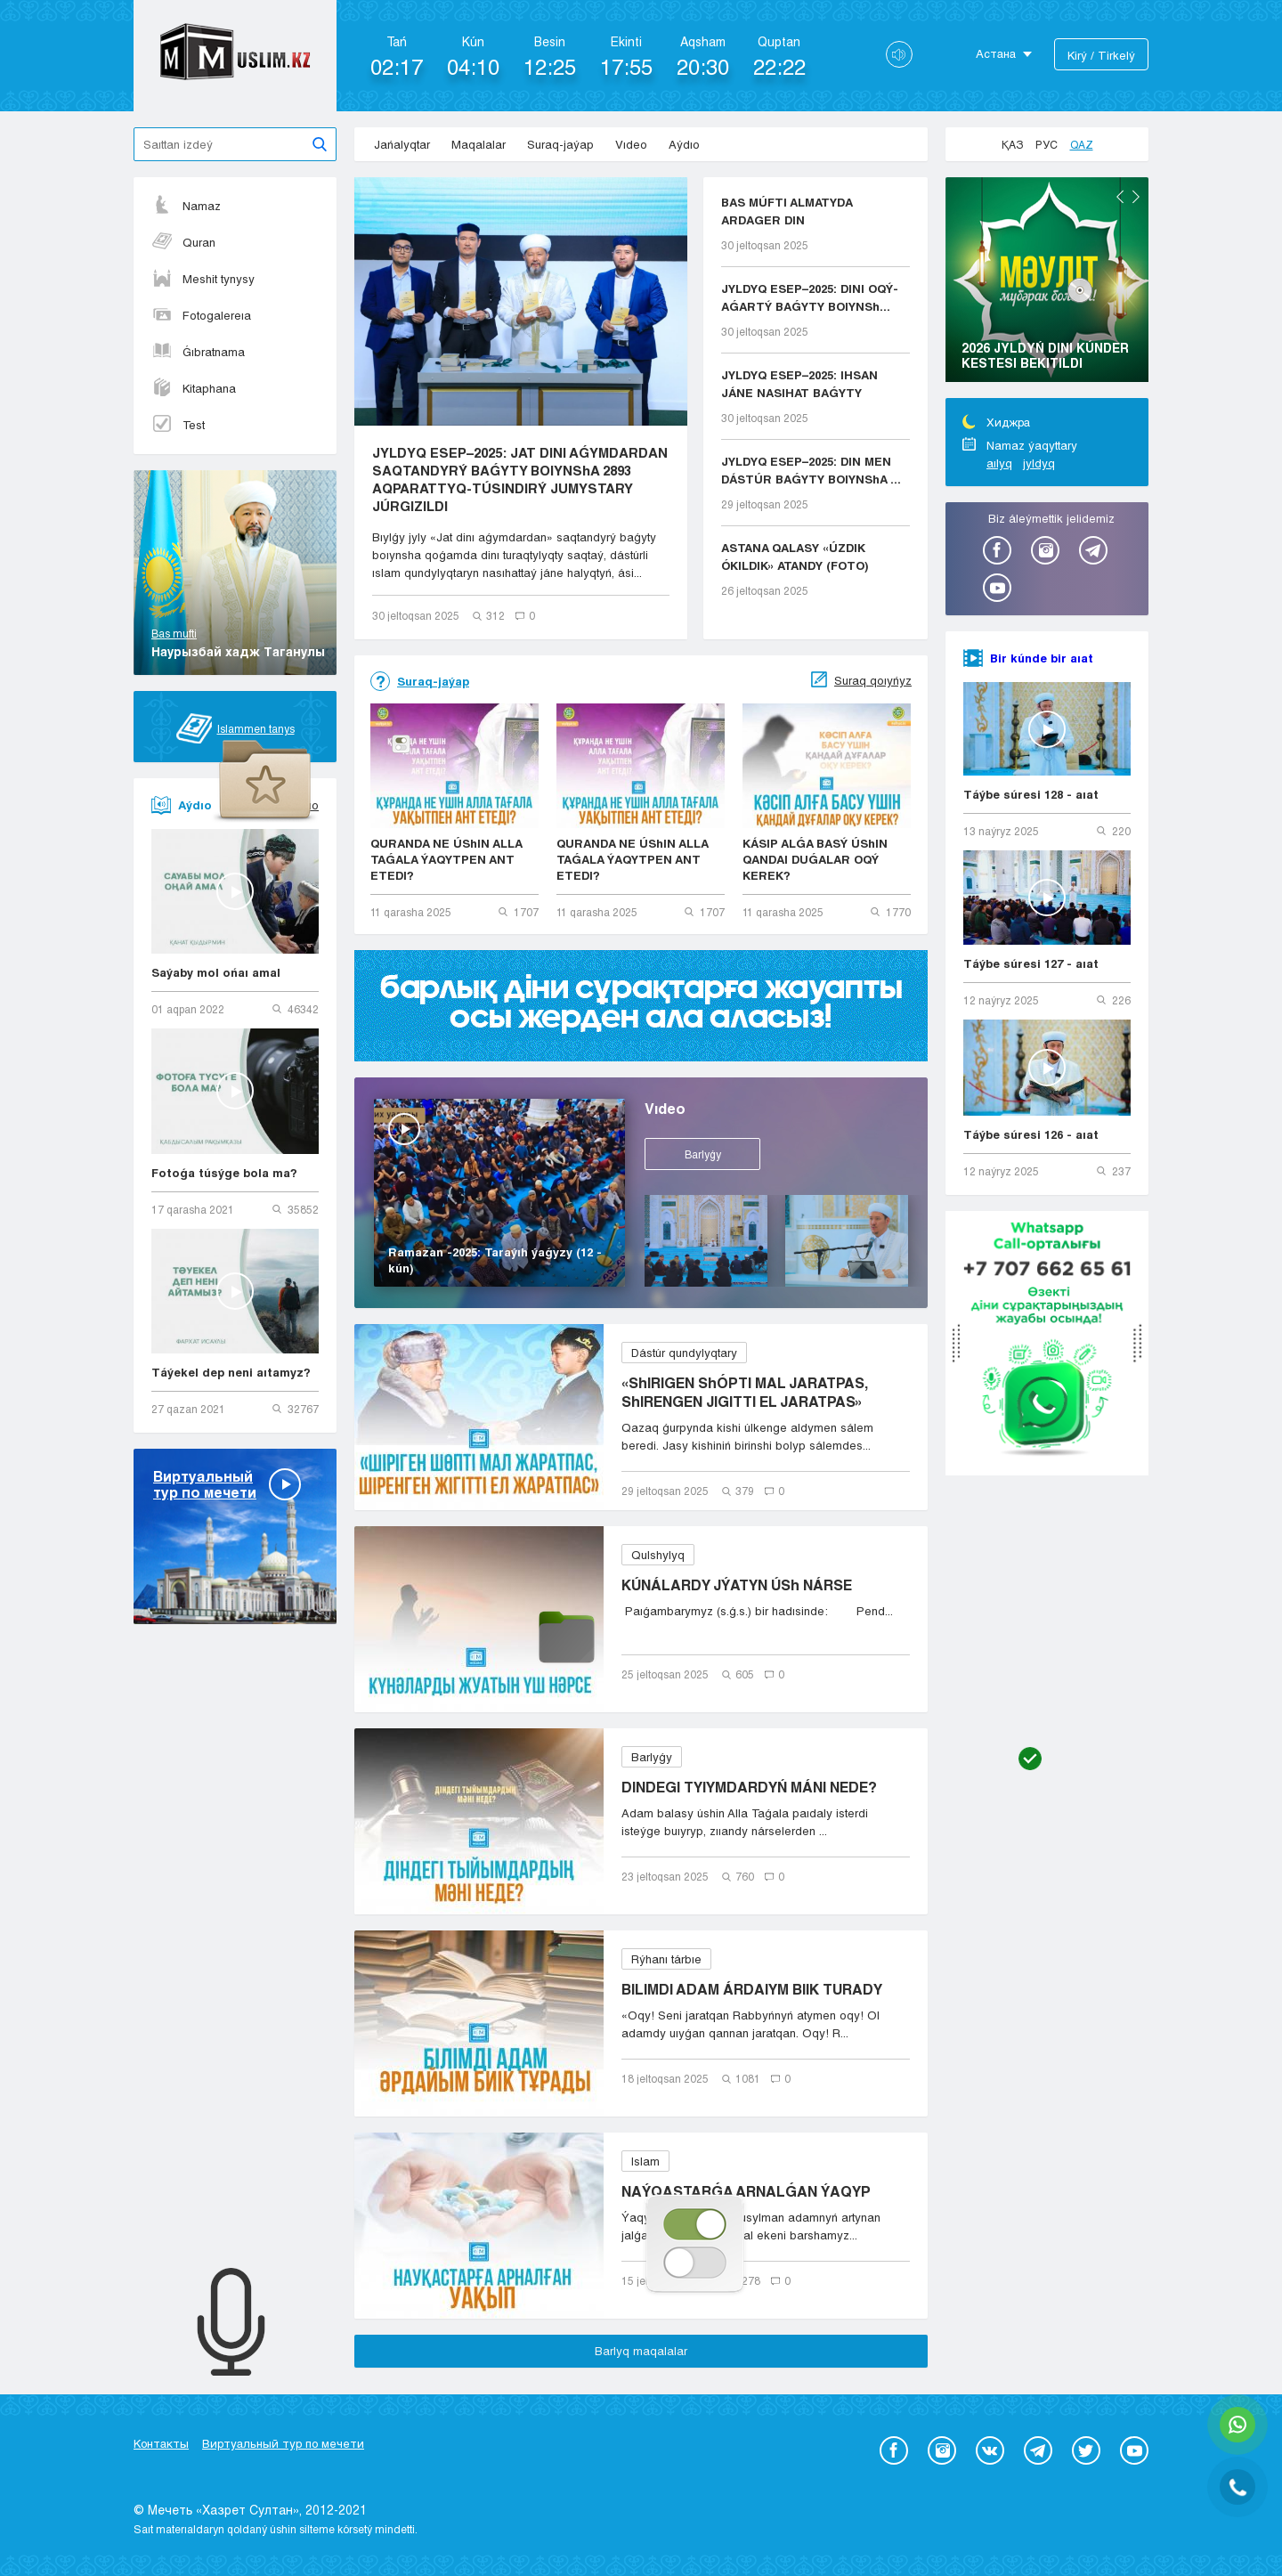 This screenshot has width=1282, height=2576. I want to click on open unity tweak tool settings, so click(401, 744).